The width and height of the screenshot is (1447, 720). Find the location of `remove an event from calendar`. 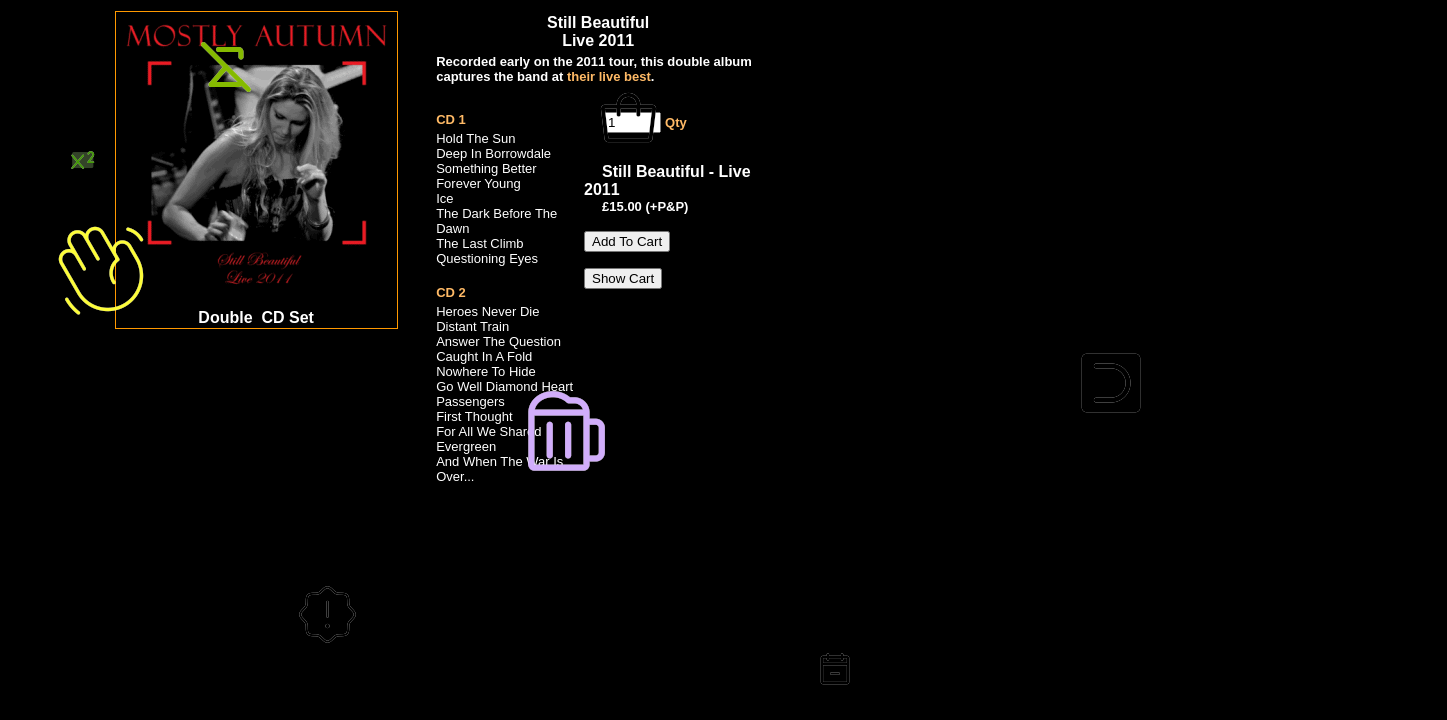

remove an event from calendar is located at coordinates (835, 670).